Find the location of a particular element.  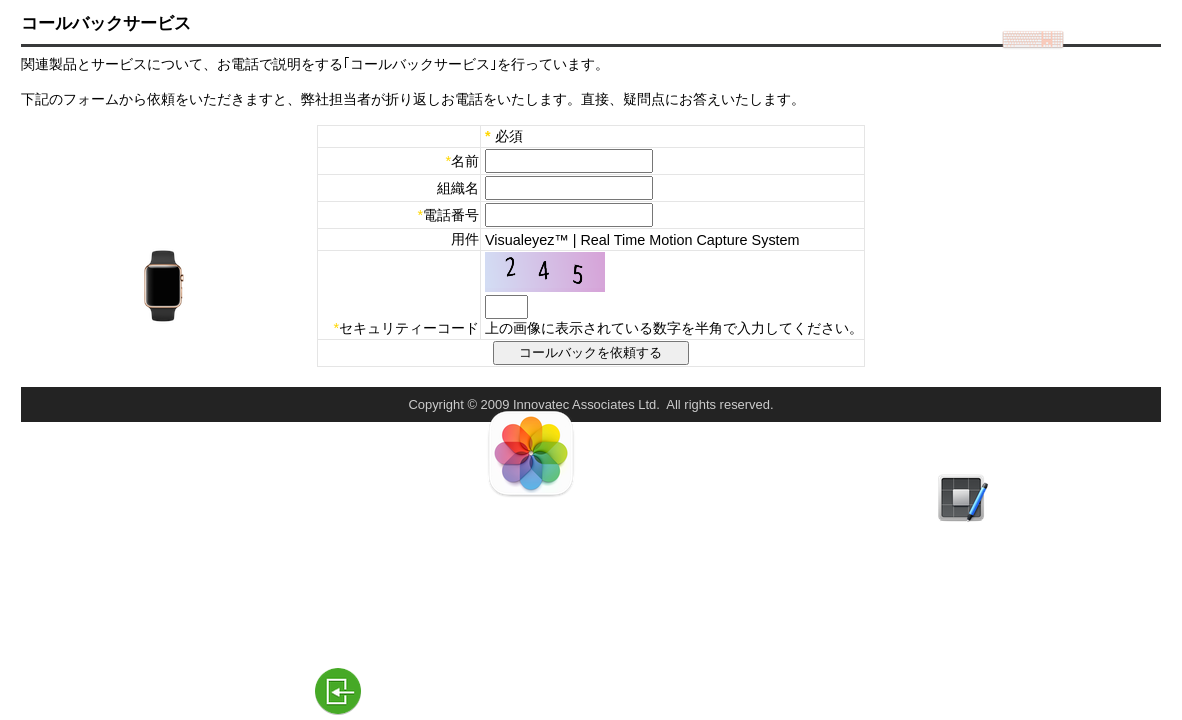

open the Photos app is located at coordinates (531, 453).